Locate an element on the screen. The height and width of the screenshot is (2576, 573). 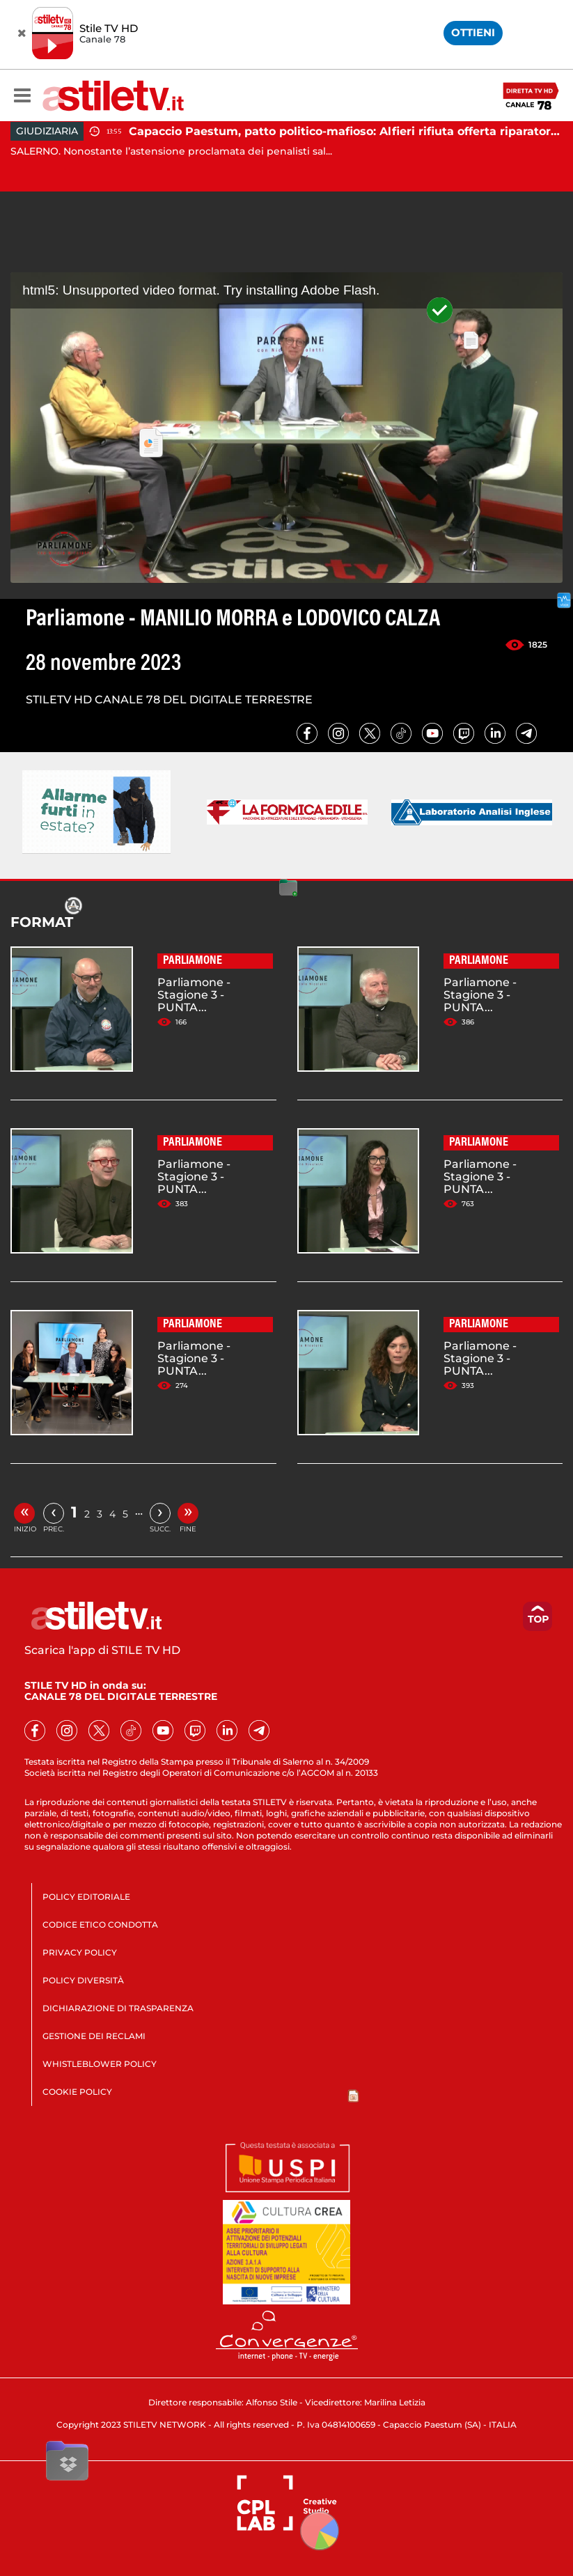
open a presentation file is located at coordinates (151, 443).